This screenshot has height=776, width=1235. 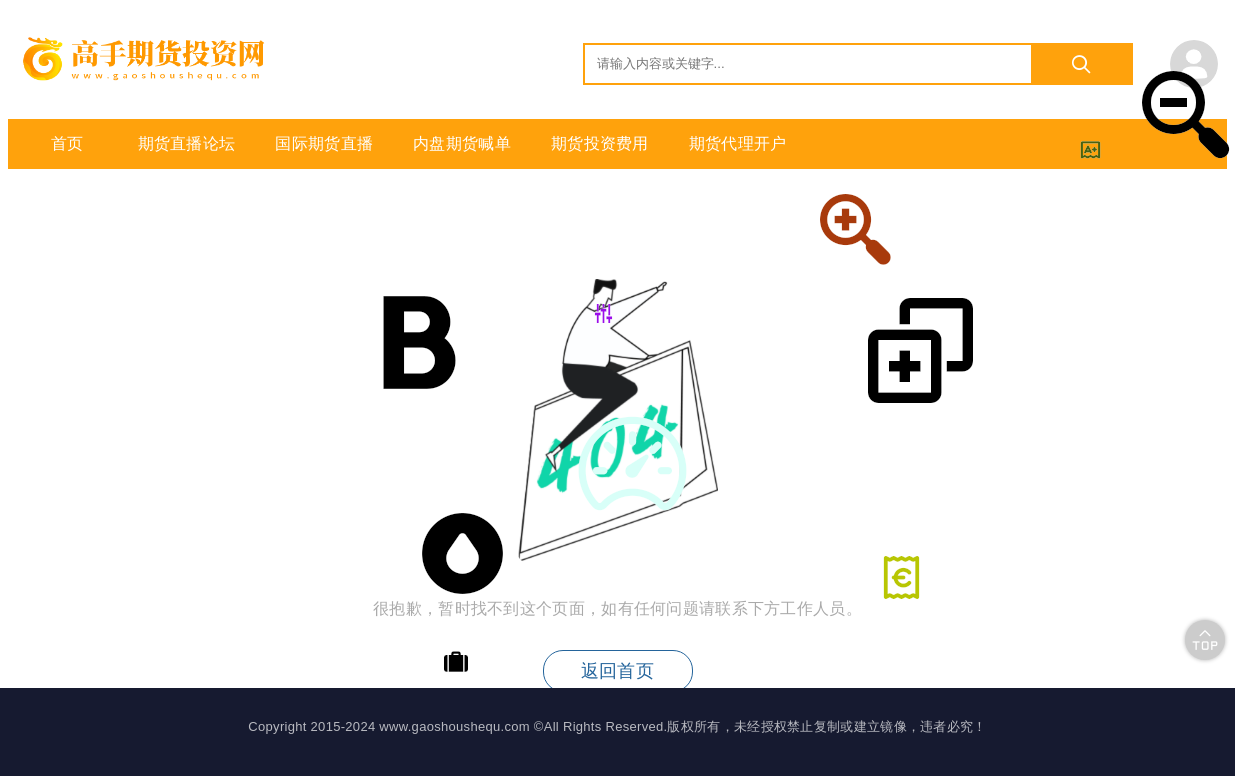 I want to click on view performance or speed metrics, so click(x=632, y=463).